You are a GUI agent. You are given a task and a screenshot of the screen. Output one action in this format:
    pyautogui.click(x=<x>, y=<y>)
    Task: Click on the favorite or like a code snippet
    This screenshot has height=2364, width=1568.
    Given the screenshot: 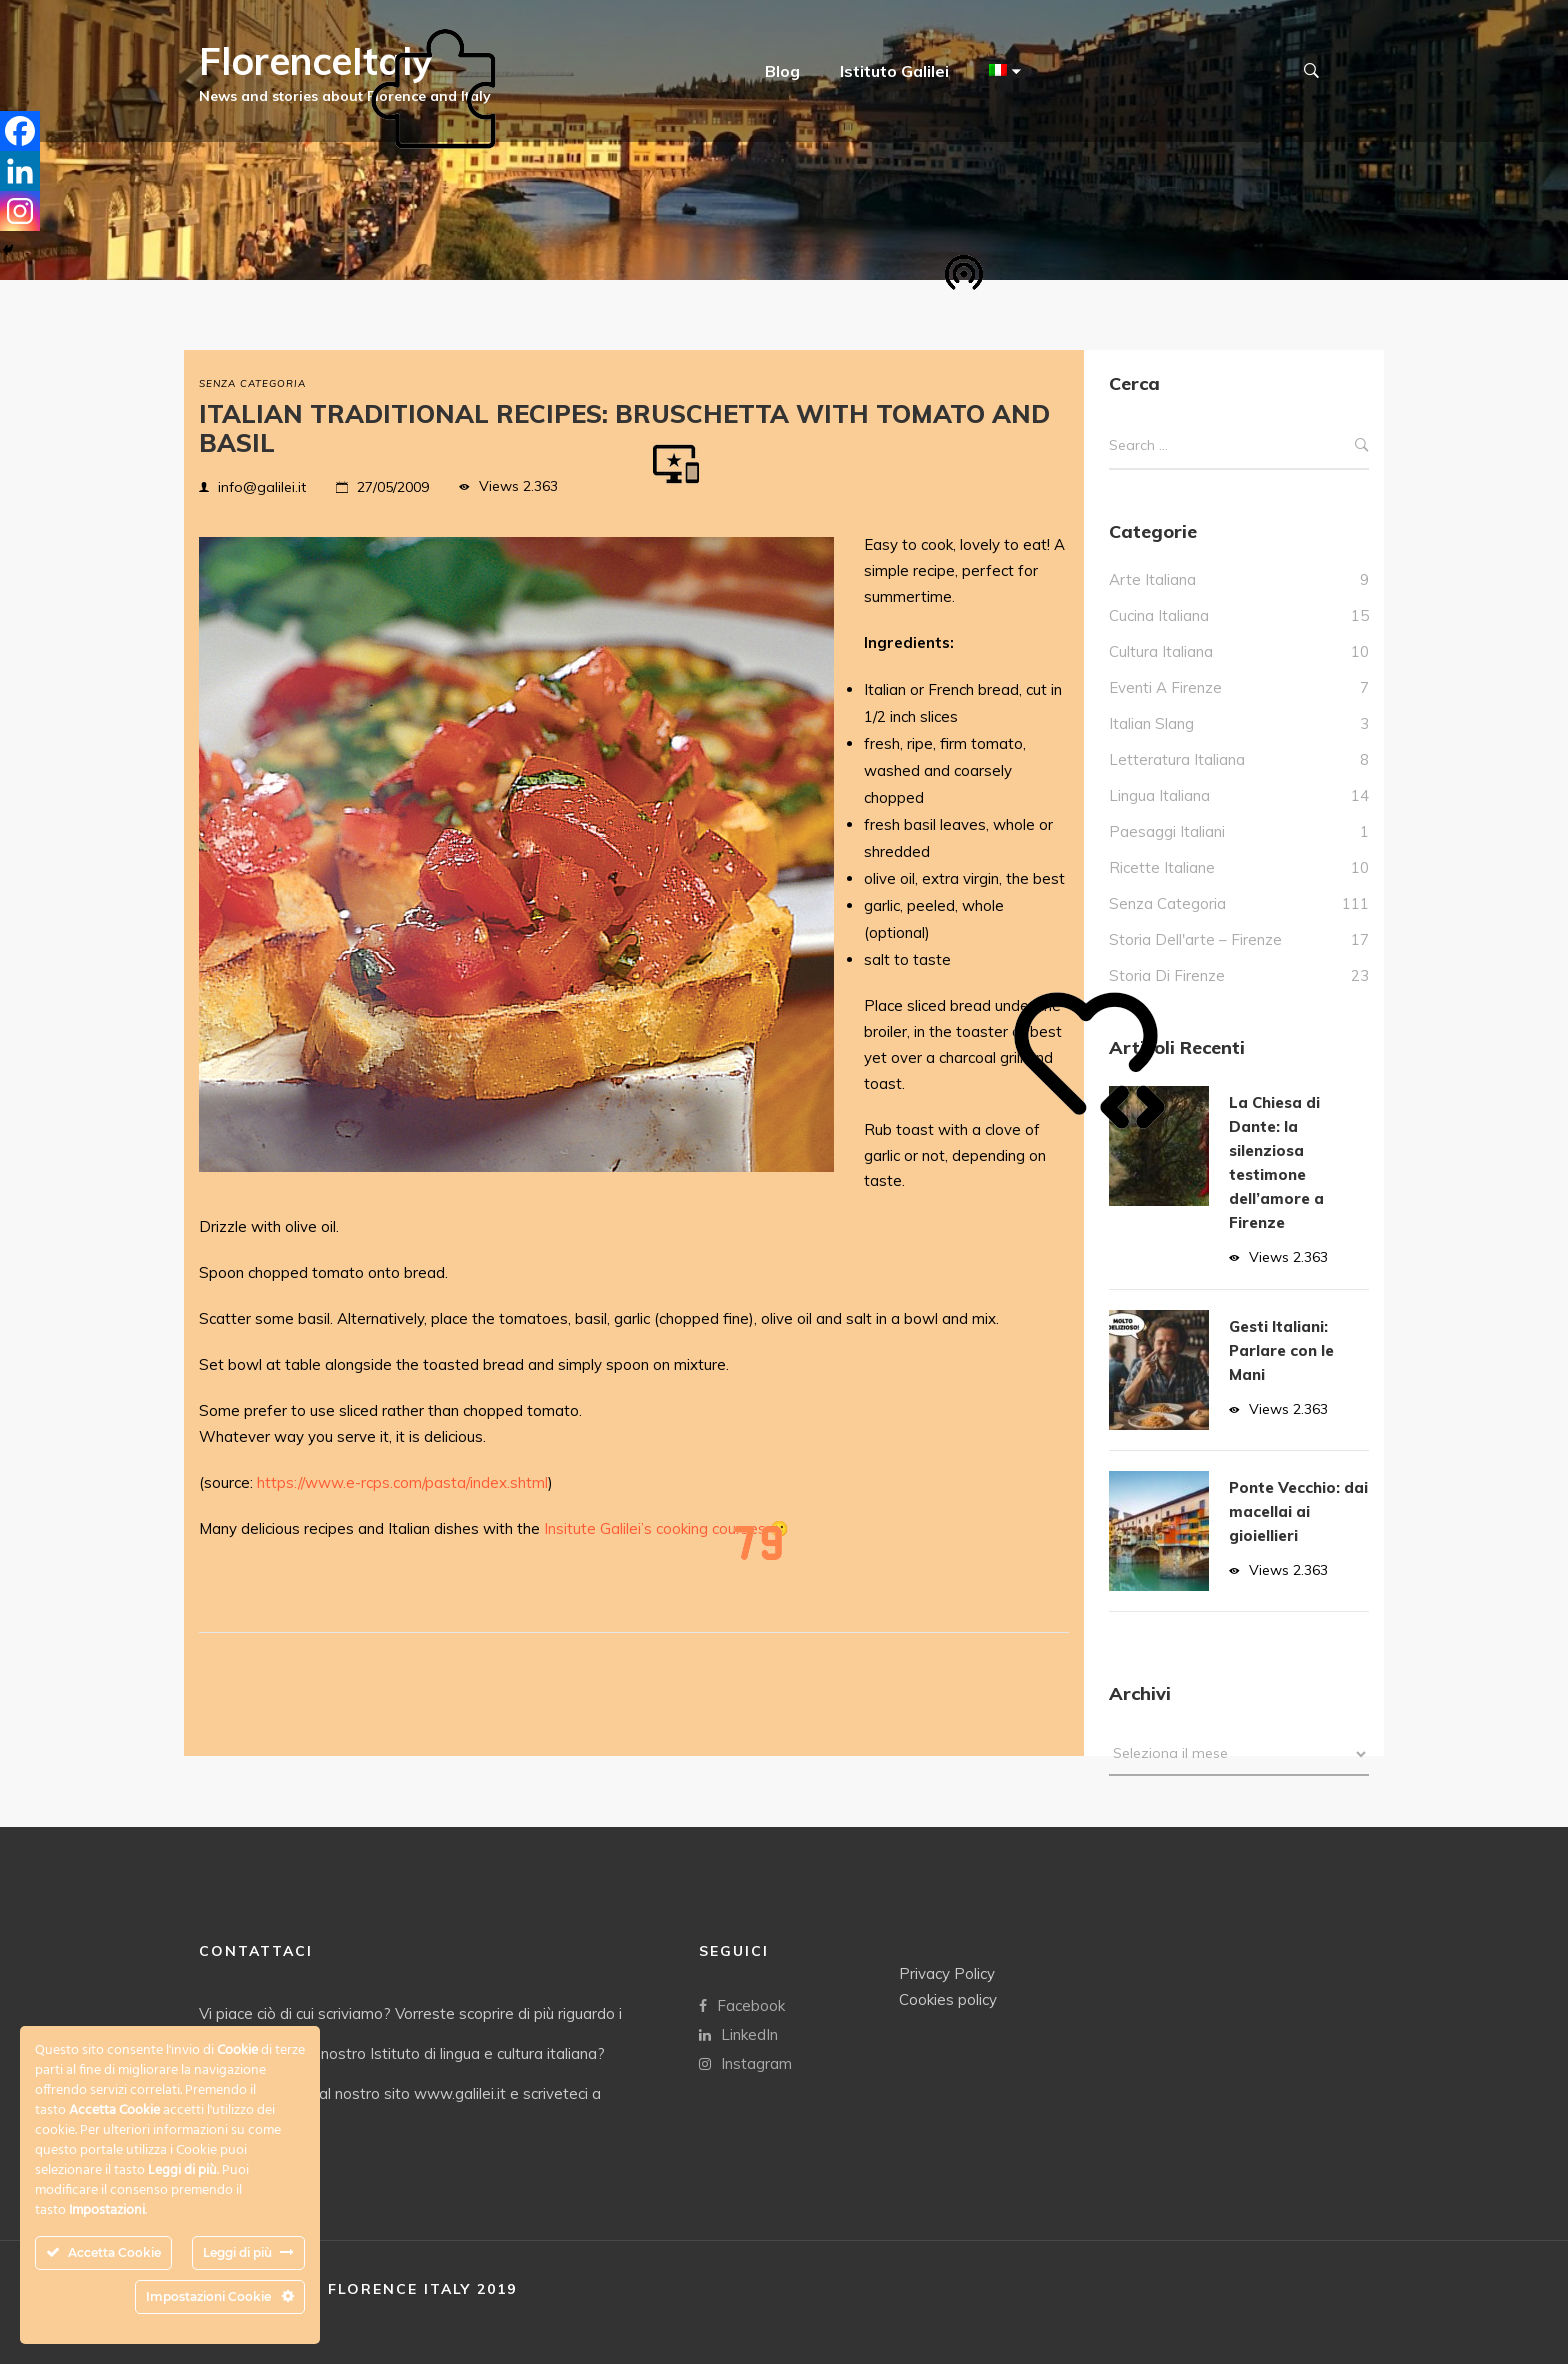 What is the action you would take?
    pyautogui.click(x=1086, y=1057)
    